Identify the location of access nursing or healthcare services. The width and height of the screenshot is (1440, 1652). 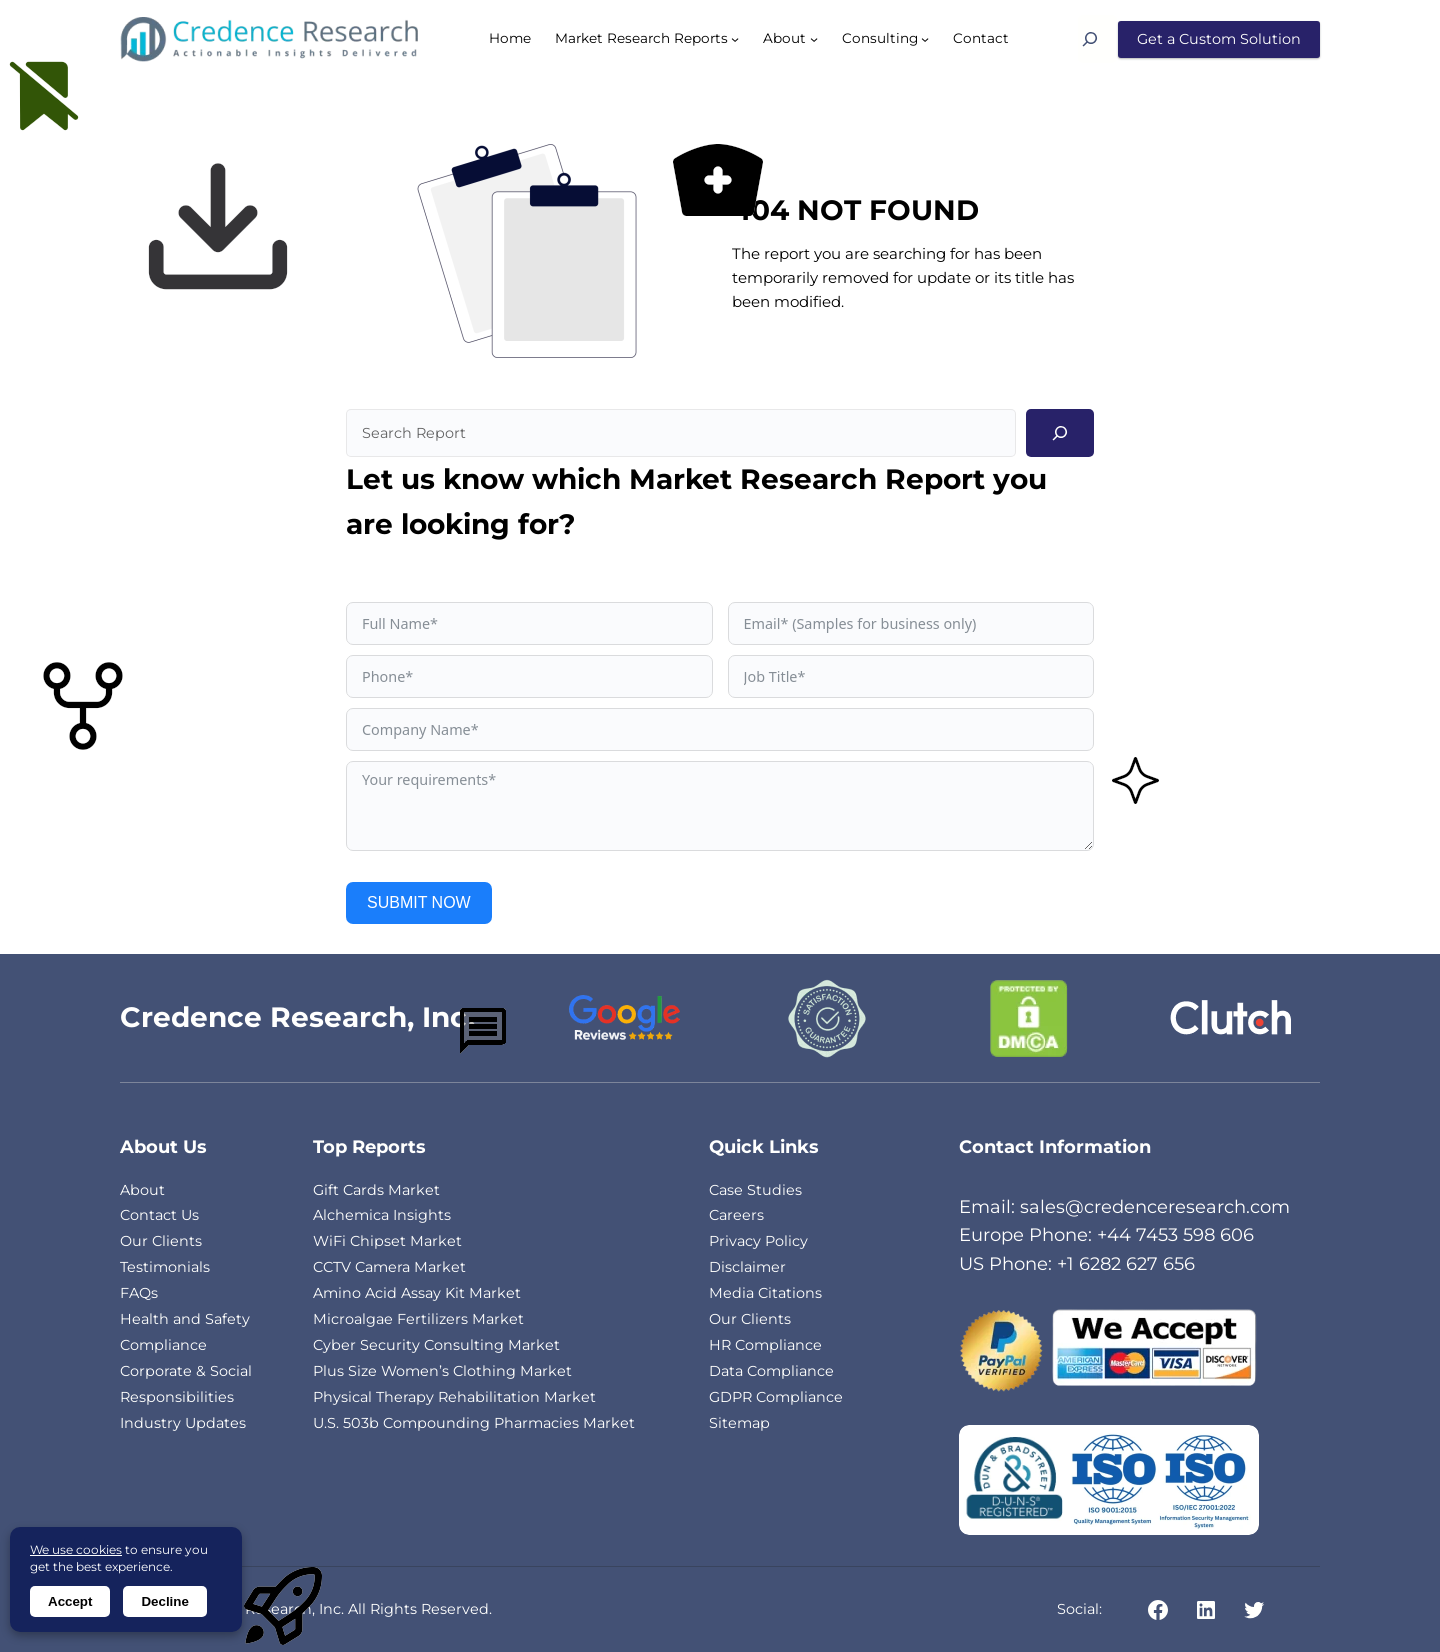
(718, 180).